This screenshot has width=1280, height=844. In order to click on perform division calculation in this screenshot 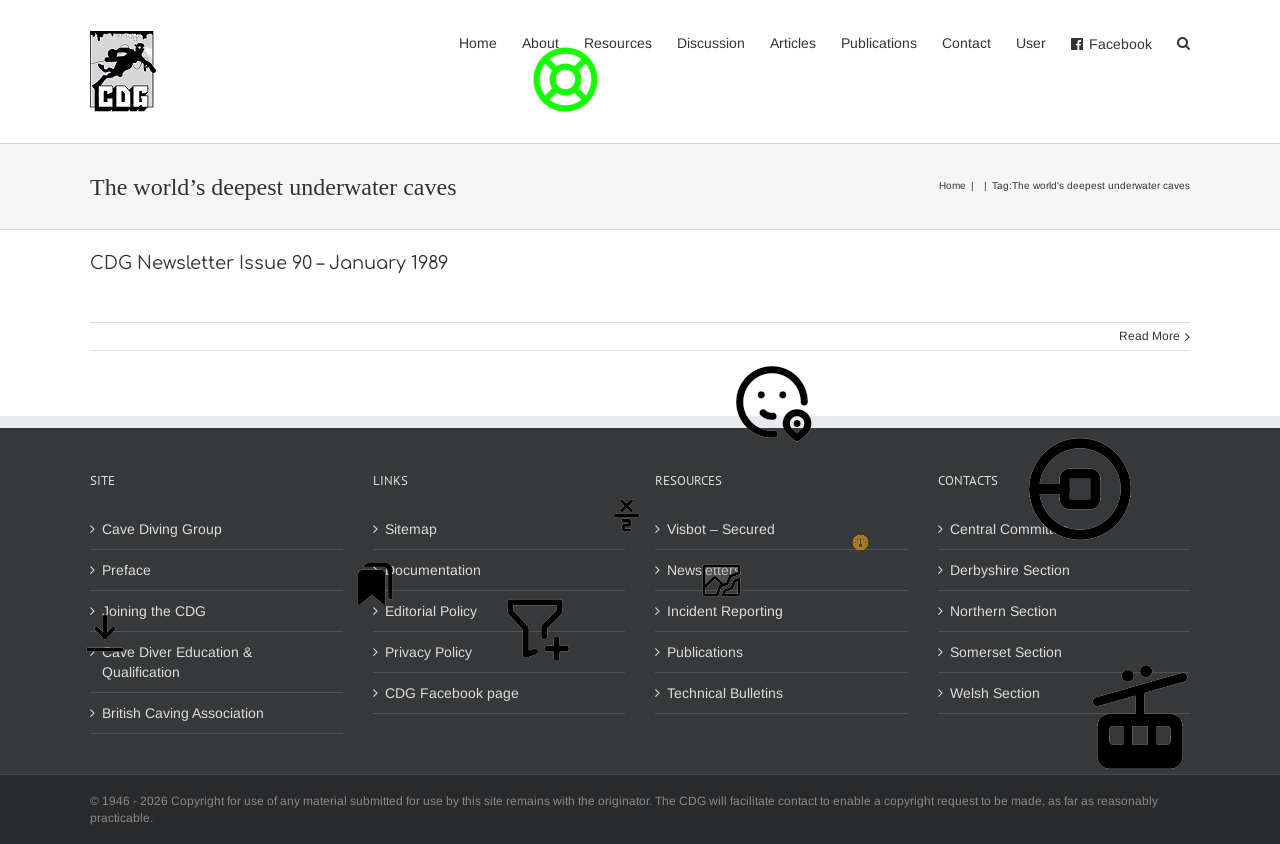, I will do `click(626, 515)`.